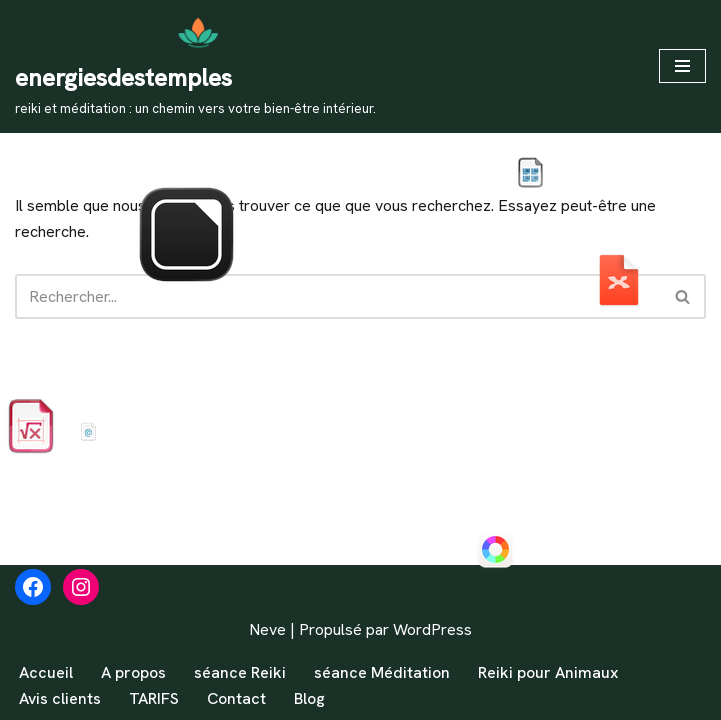 The image size is (721, 720). What do you see at coordinates (619, 281) in the screenshot?
I see `open an xmind mind mapping file` at bounding box center [619, 281].